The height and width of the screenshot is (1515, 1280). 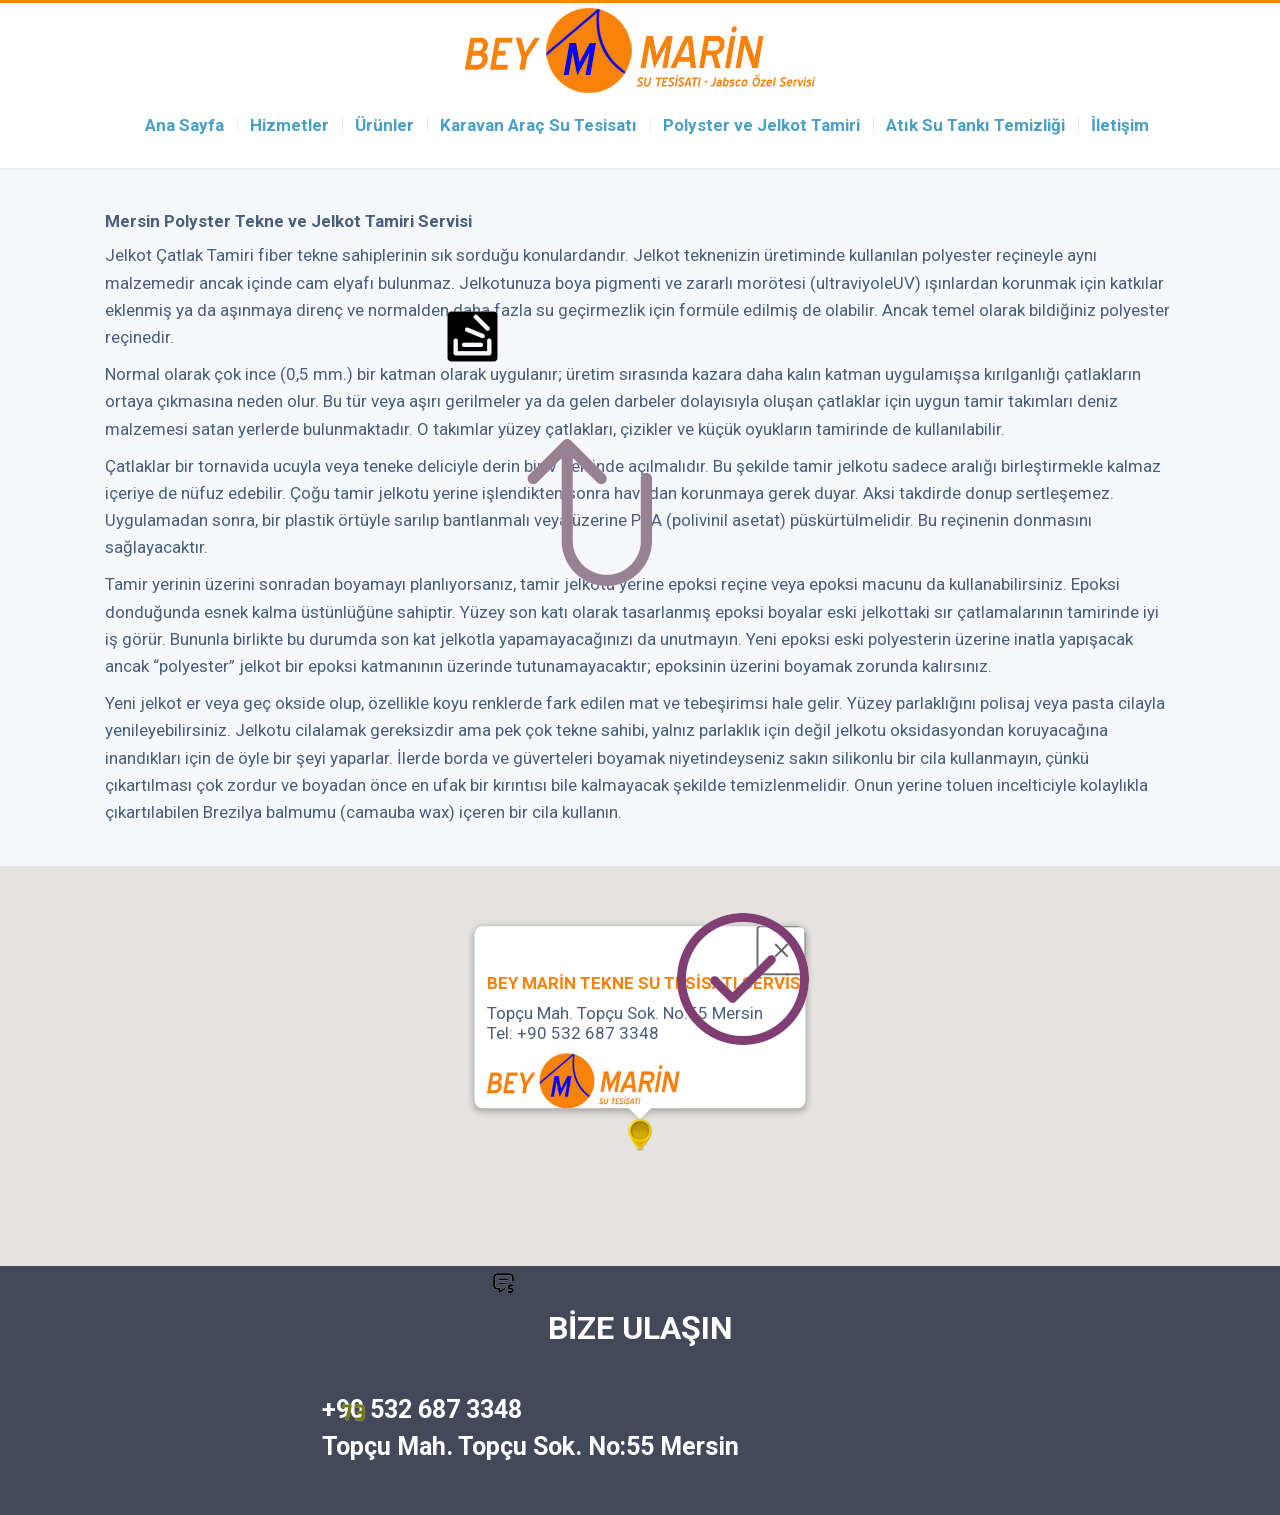 I want to click on displays the number 73 as a label or counter, so click(x=353, y=1412).